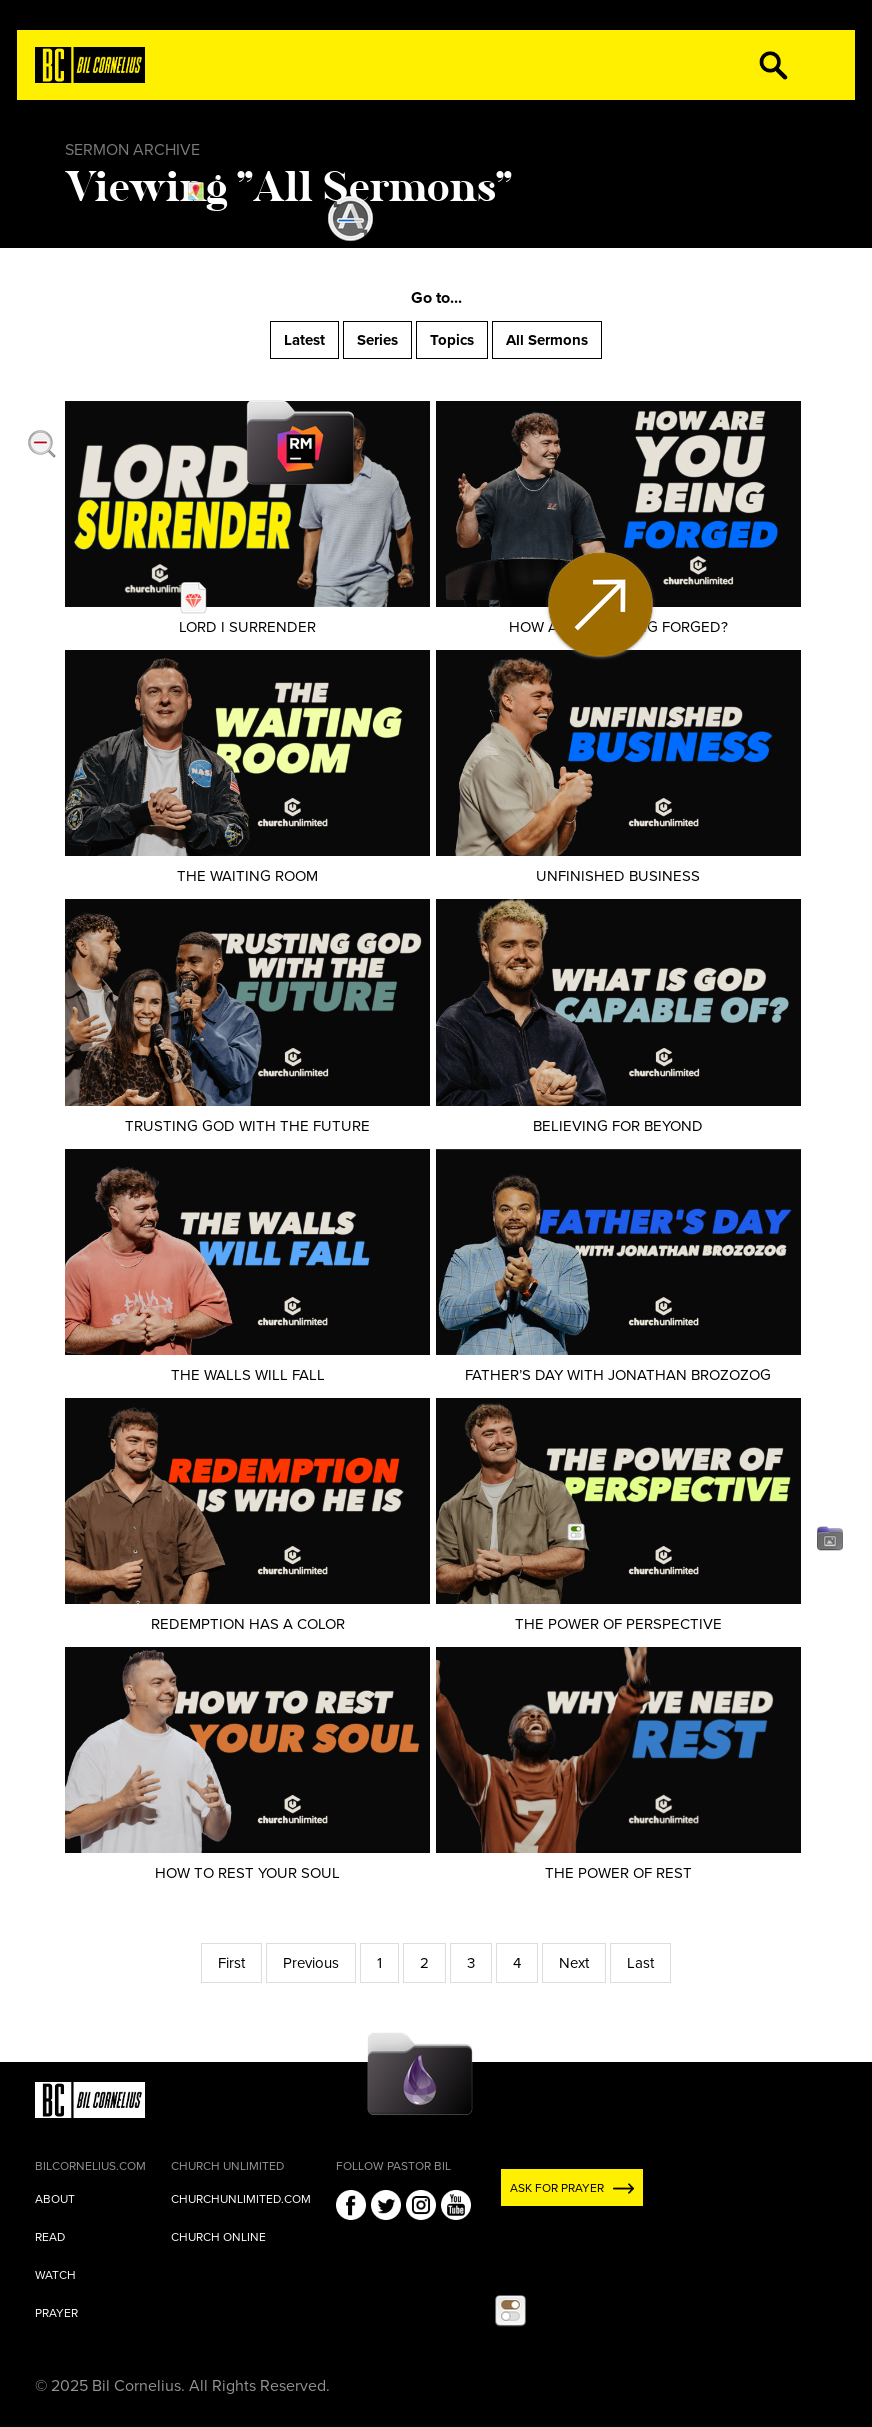 Image resolution: width=872 pixels, height=2427 pixels. What do you see at coordinates (419, 2076) in the screenshot?
I see `folder containing elixir programming language projects` at bounding box center [419, 2076].